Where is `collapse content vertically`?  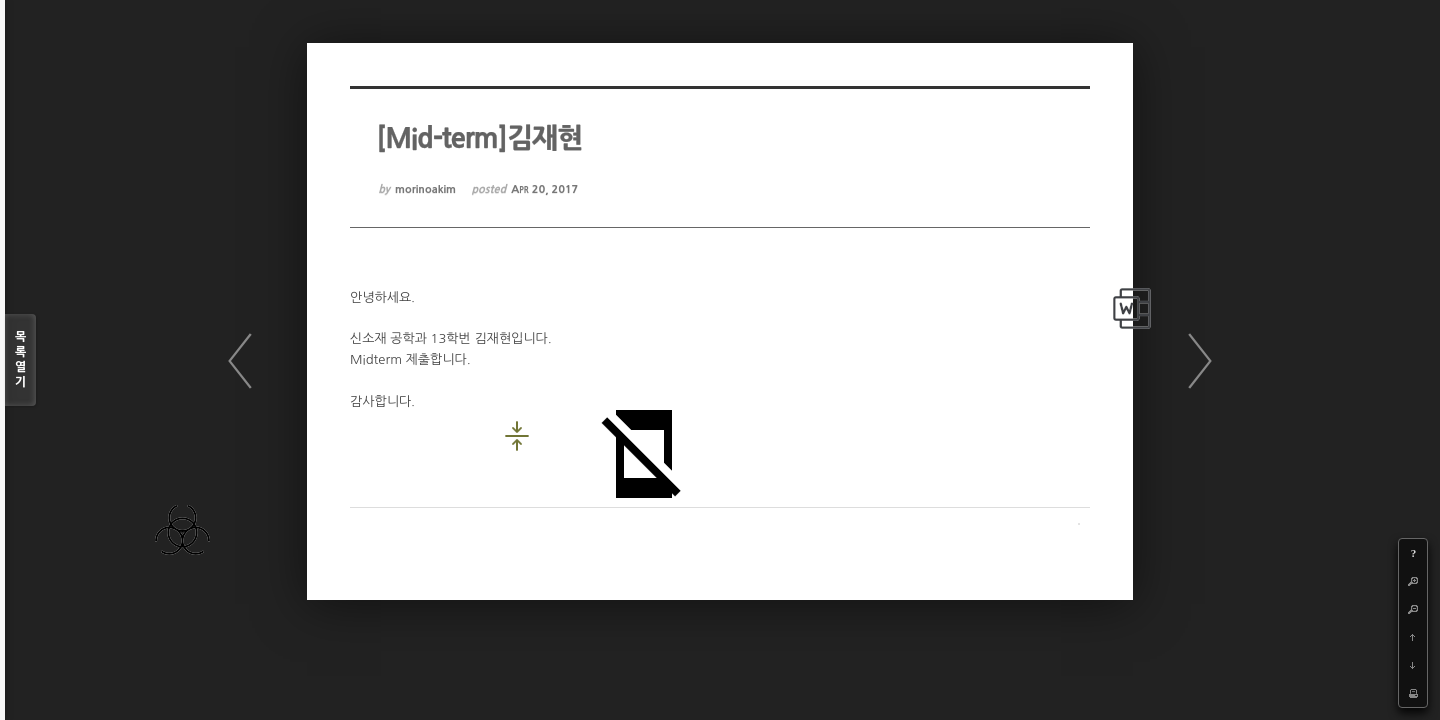 collapse content vertically is located at coordinates (517, 436).